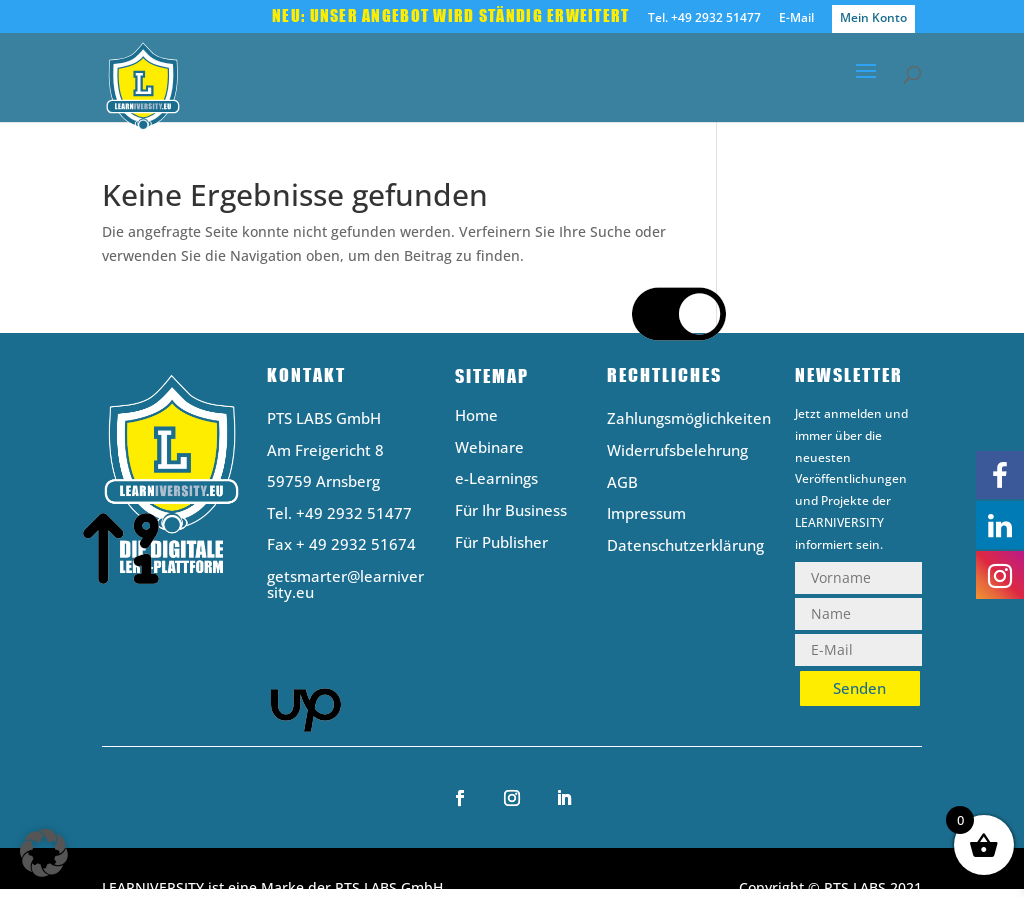  What do you see at coordinates (123, 548) in the screenshot?
I see `sort numbers in descending order (9 to 1)` at bounding box center [123, 548].